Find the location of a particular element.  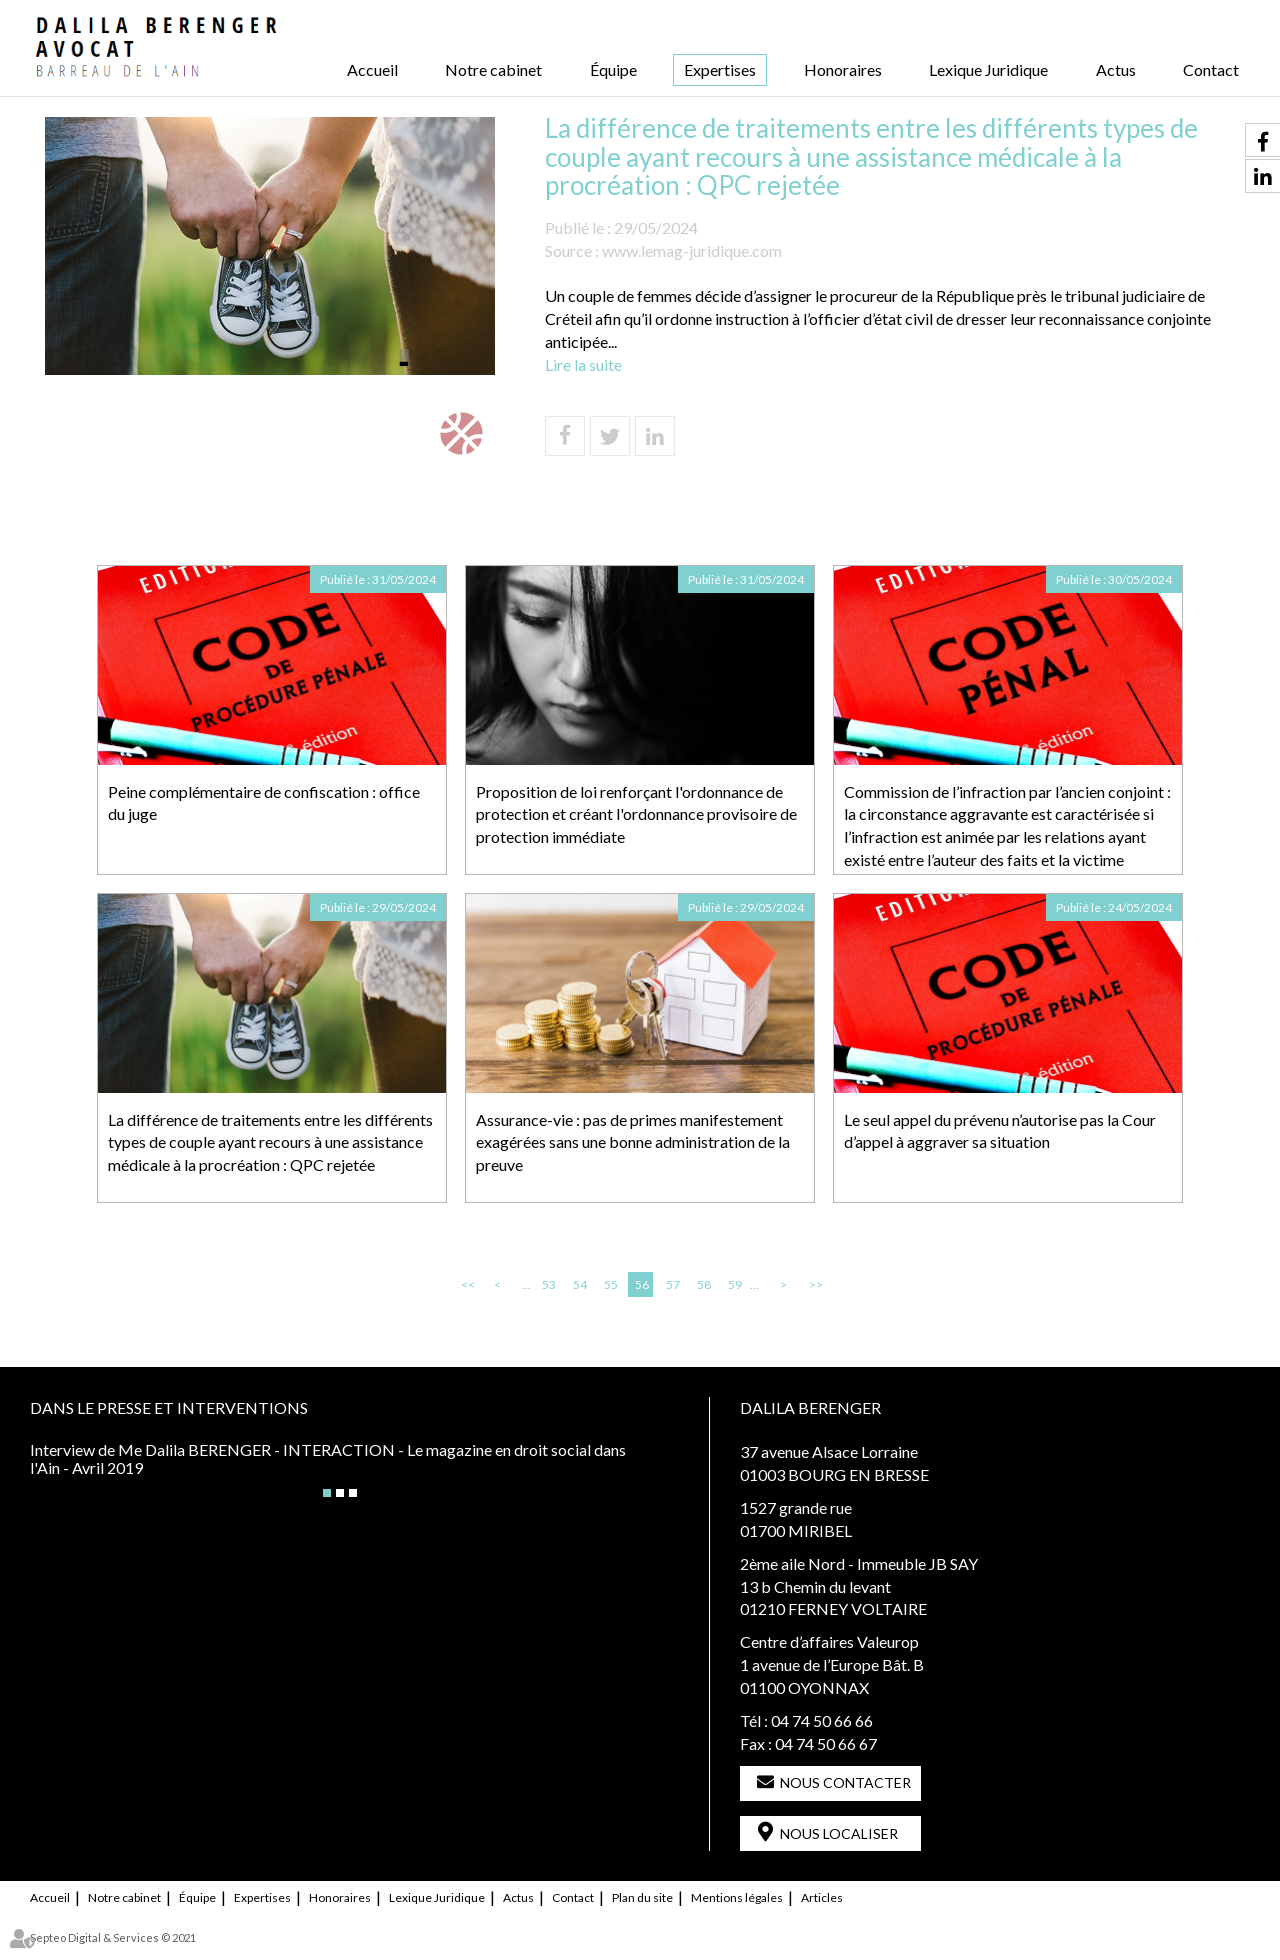

indicates low battery level at 20% is located at coordinates (404, 357).